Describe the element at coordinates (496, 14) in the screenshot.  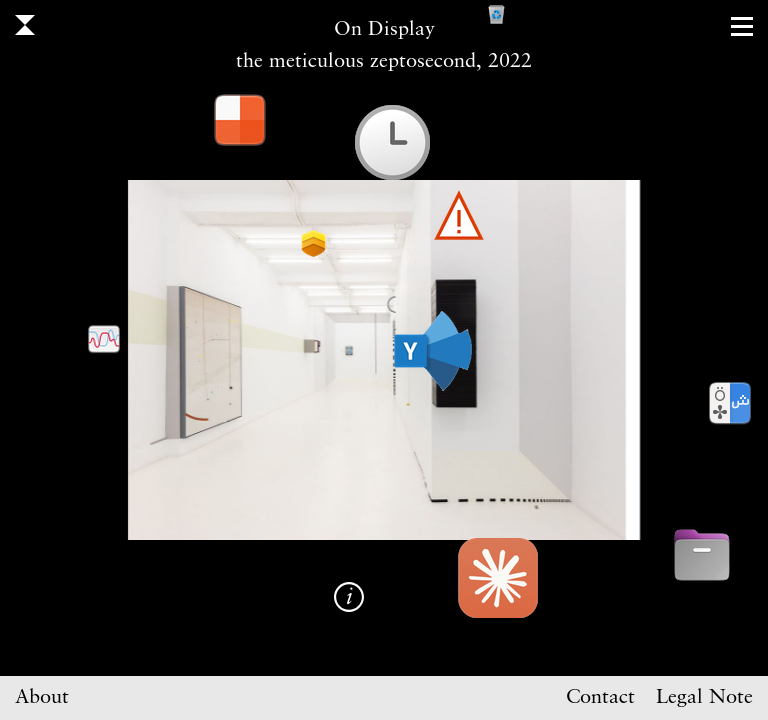
I see `empty recycle bin with no deleted items` at that location.